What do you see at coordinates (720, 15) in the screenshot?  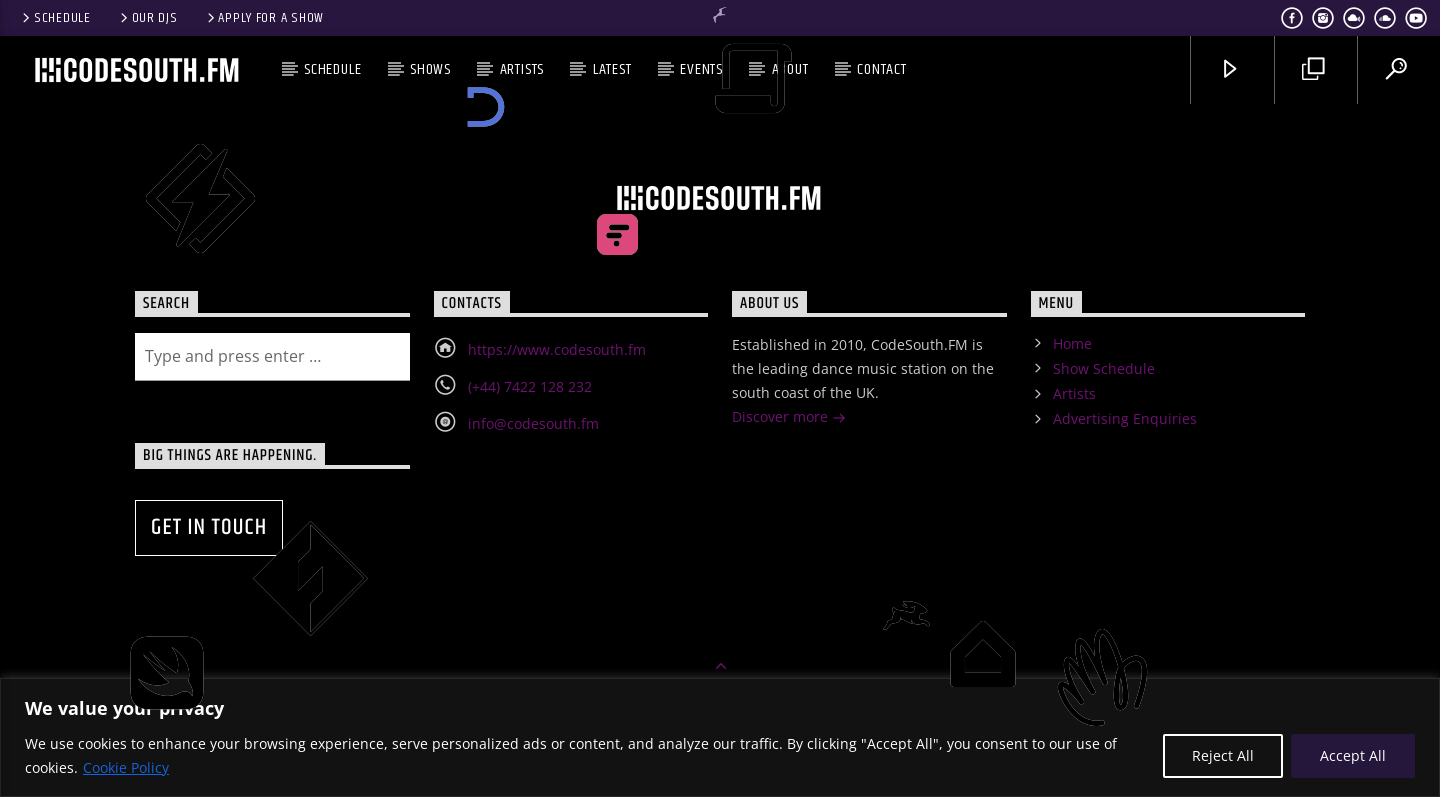 I see `open frigate NVR dashboard` at bounding box center [720, 15].